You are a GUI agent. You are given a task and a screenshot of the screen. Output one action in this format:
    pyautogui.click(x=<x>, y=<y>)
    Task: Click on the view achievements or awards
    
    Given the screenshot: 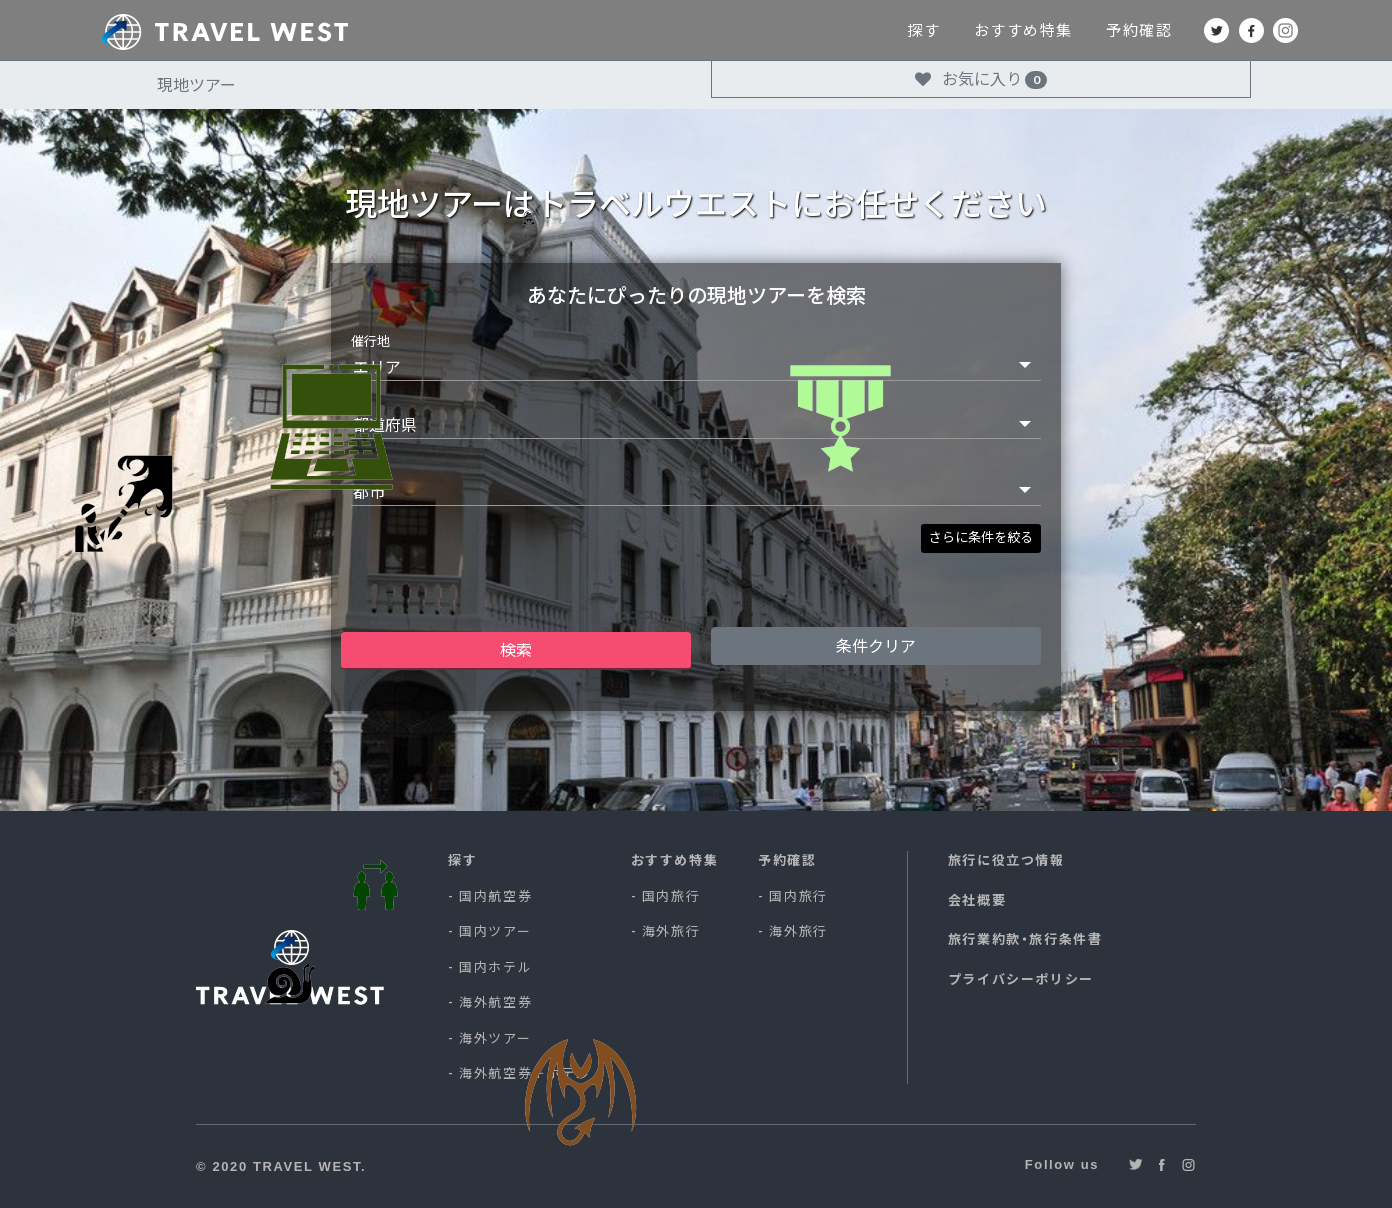 What is the action you would take?
    pyautogui.click(x=840, y=418)
    